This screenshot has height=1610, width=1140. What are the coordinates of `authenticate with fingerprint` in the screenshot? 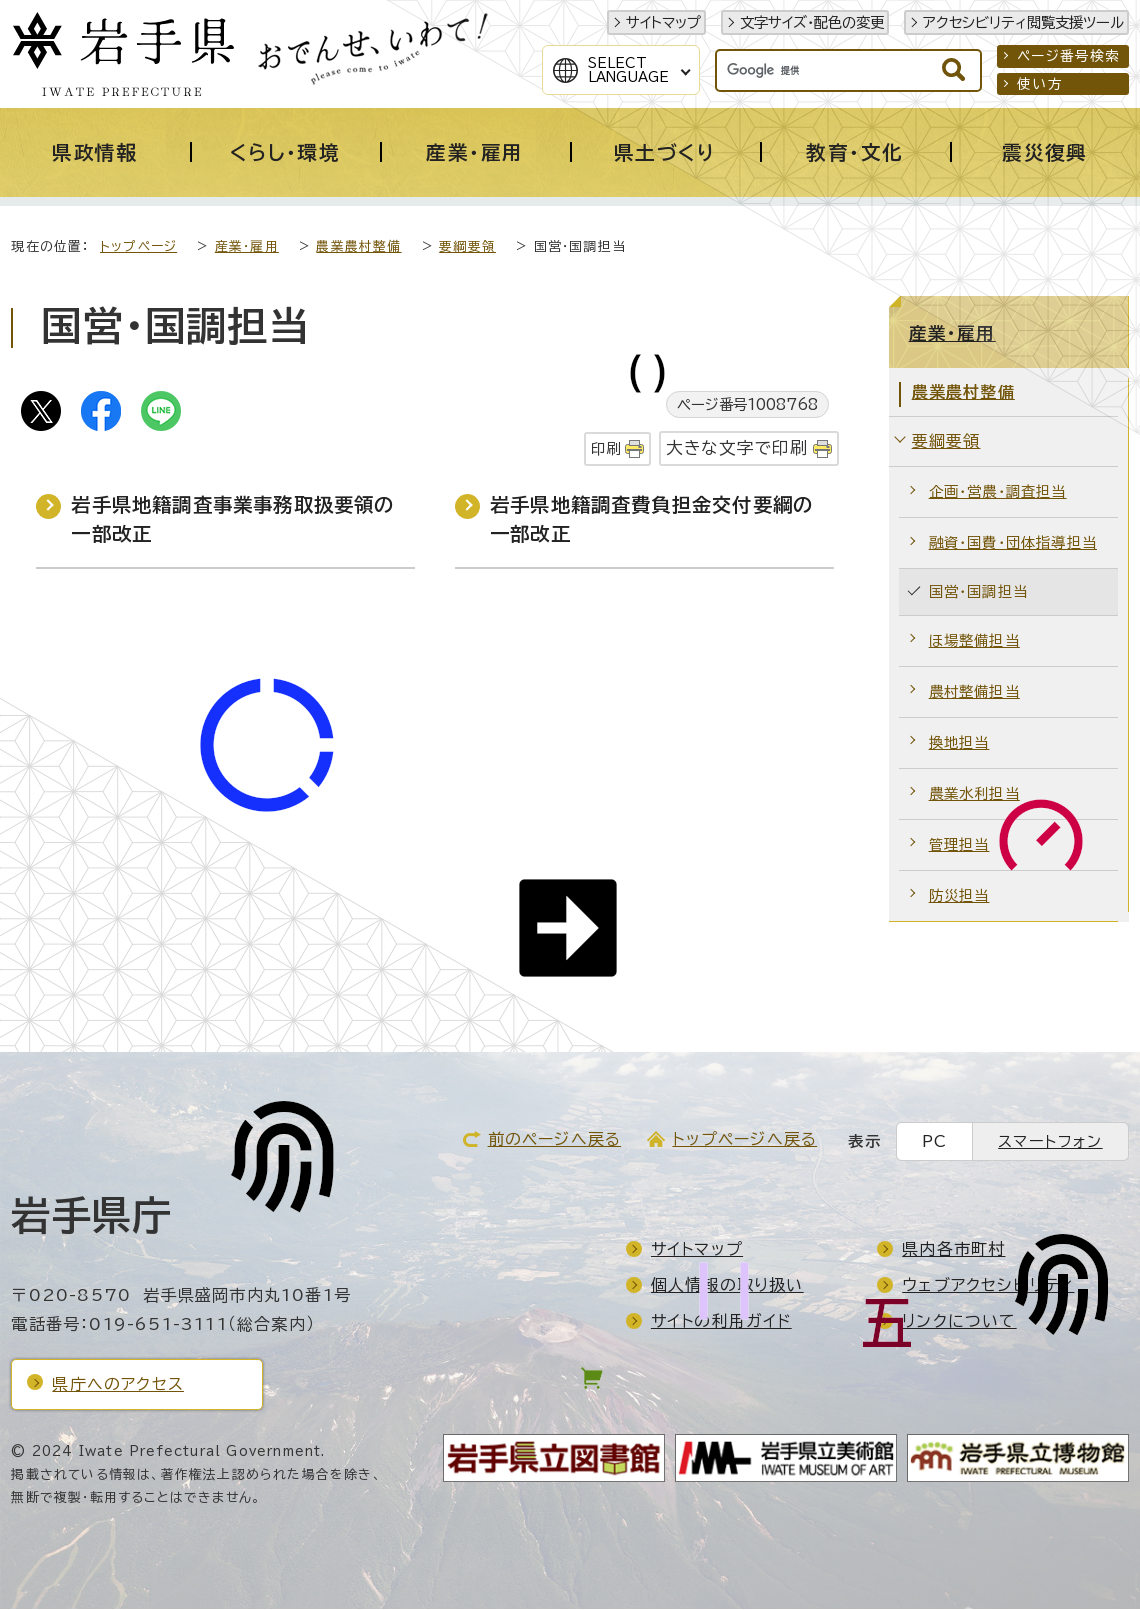 It's located at (284, 1156).